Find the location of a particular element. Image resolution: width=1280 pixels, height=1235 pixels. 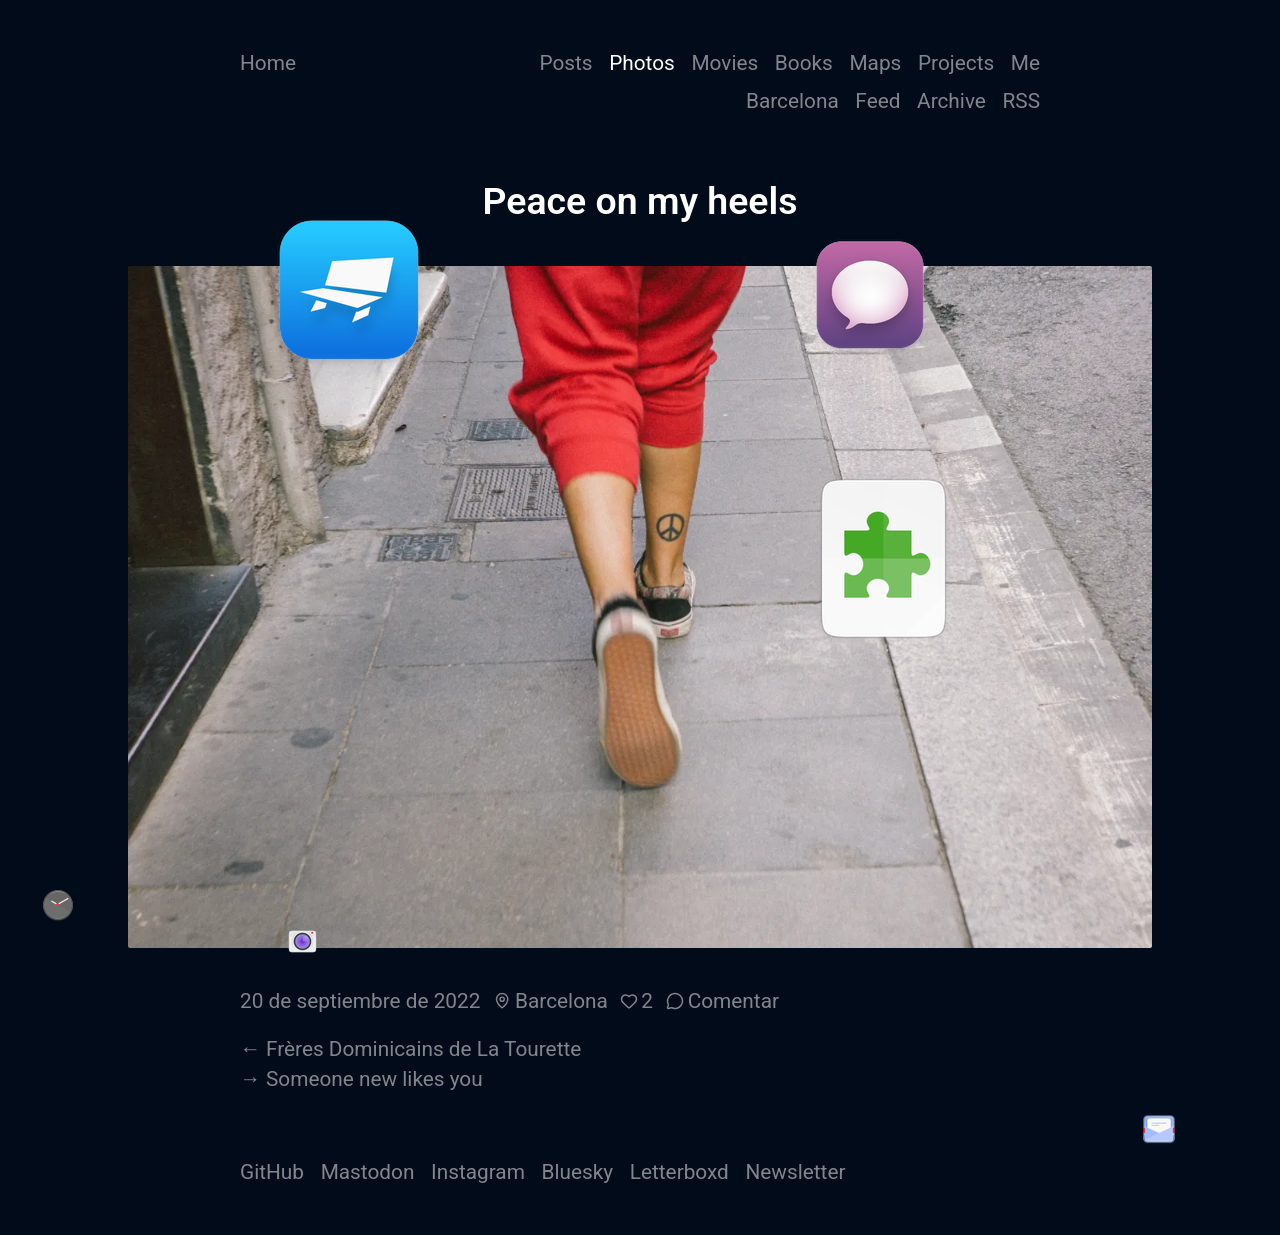

open the clocks app is located at coordinates (58, 905).